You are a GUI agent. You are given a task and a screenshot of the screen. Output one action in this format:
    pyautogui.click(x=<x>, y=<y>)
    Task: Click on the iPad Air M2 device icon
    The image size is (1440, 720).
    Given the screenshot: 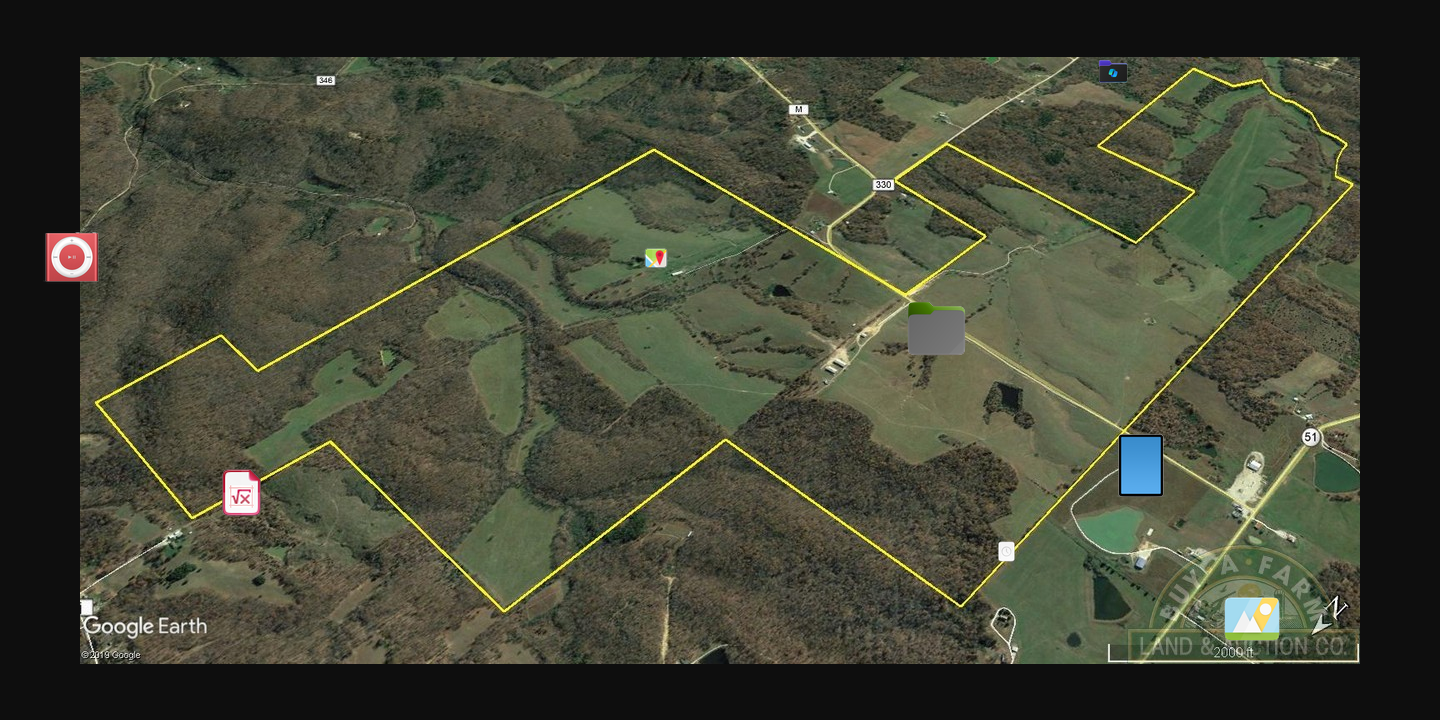 What is the action you would take?
    pyautogui.click(x=1141, y=466)
    